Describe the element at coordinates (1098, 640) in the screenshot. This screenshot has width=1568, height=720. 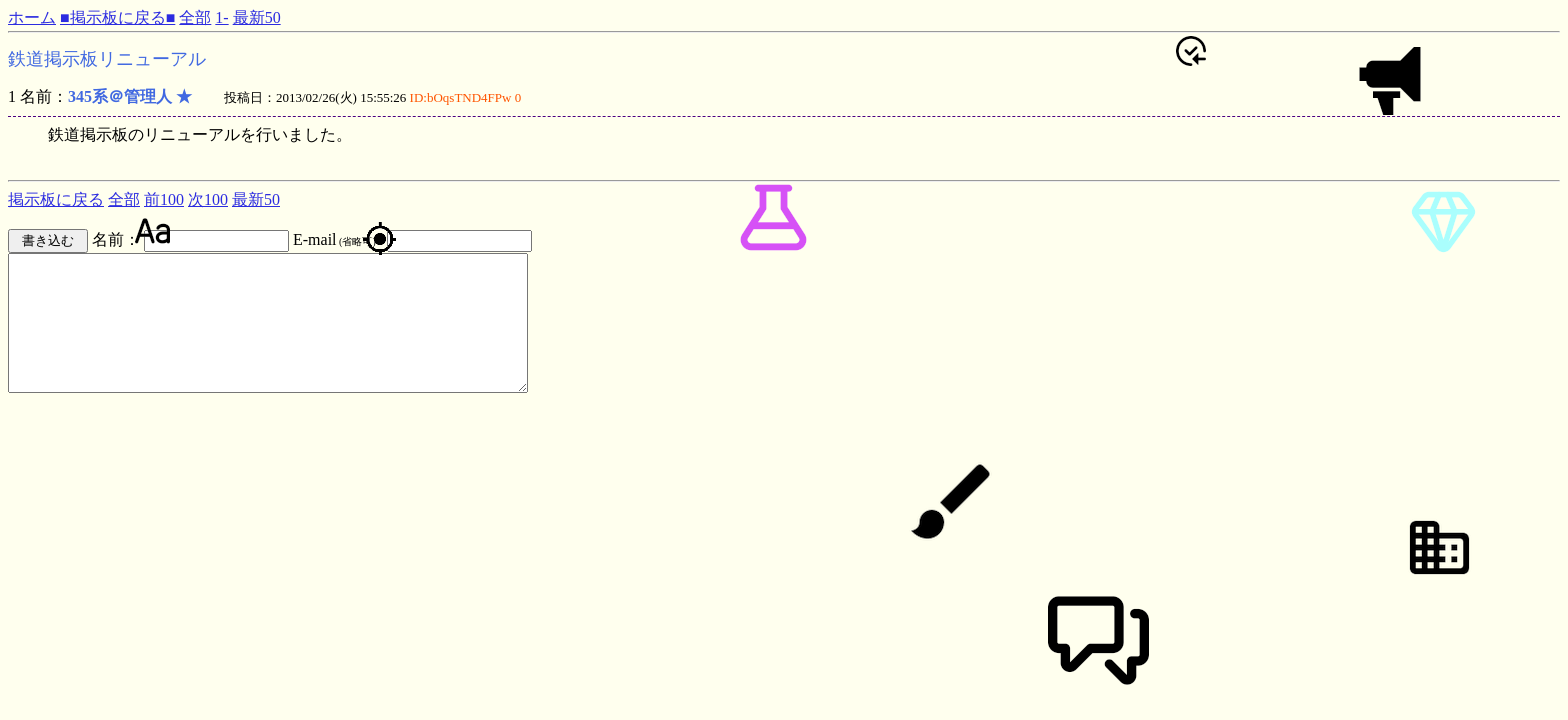
I see `view discussion thread` at that location.